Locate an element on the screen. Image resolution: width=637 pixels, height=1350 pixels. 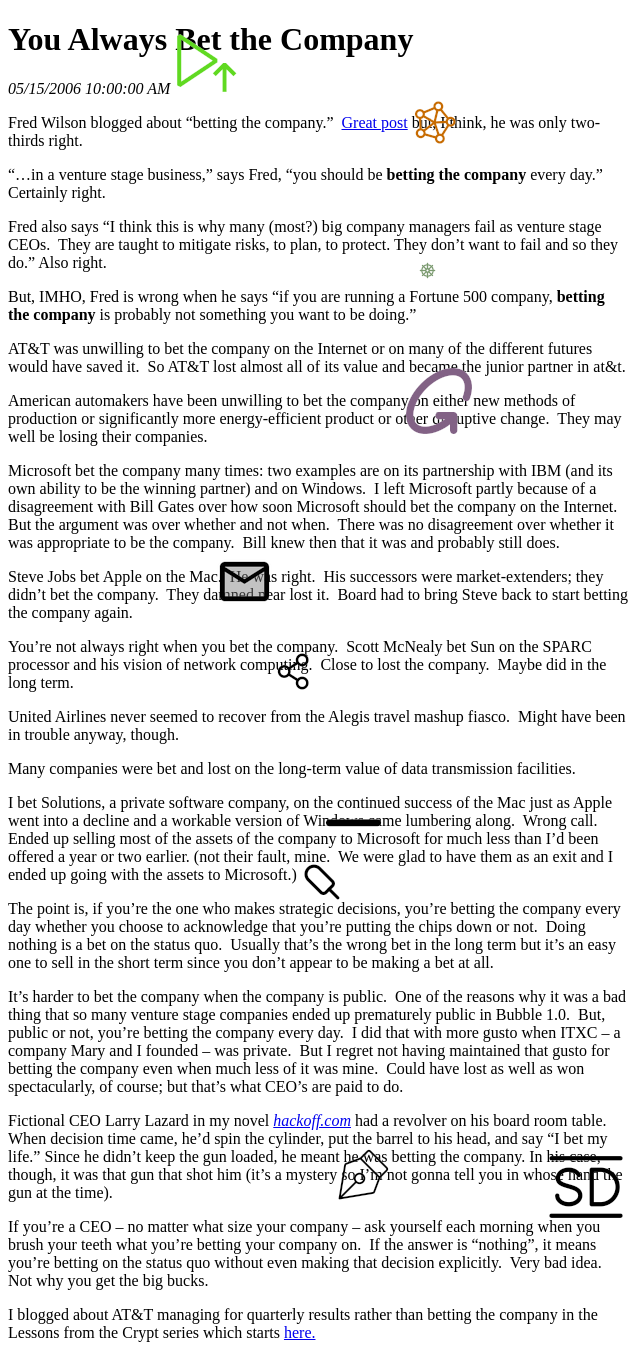
connect to the fediverse network is located at coordinates (434, 122).